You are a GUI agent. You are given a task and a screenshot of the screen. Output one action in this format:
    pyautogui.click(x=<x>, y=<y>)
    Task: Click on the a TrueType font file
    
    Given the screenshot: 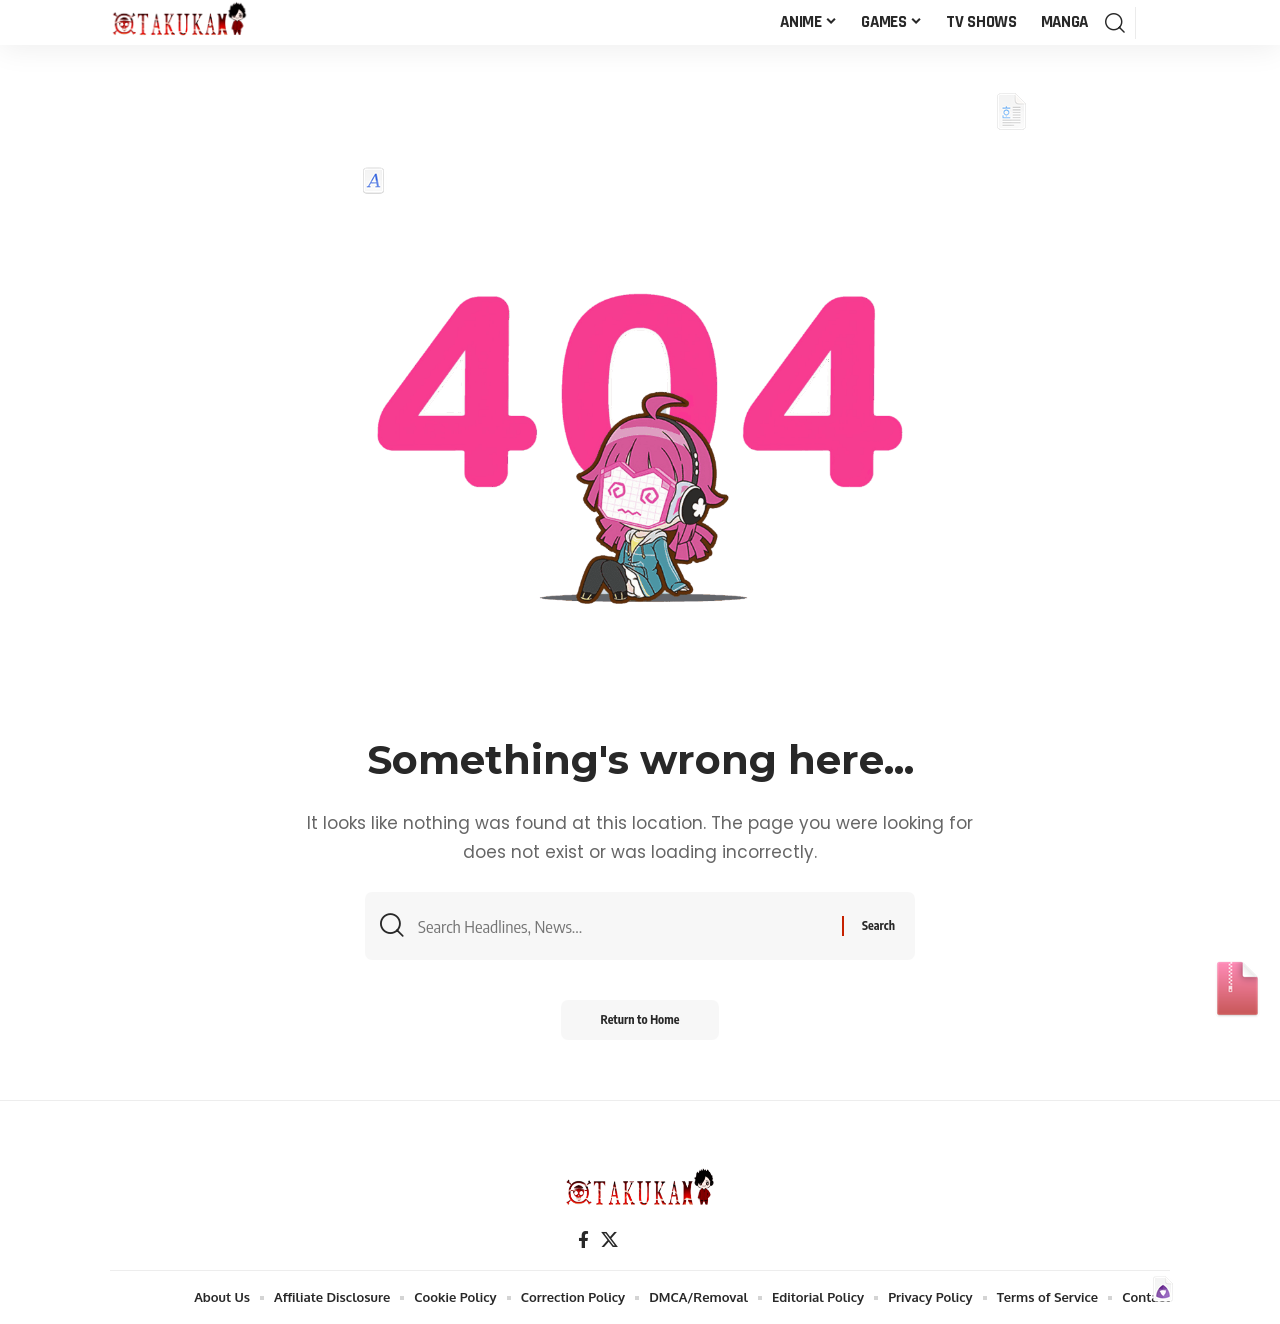 What is the action you would take?
    pyautogui.click(x=373, y=180)
    